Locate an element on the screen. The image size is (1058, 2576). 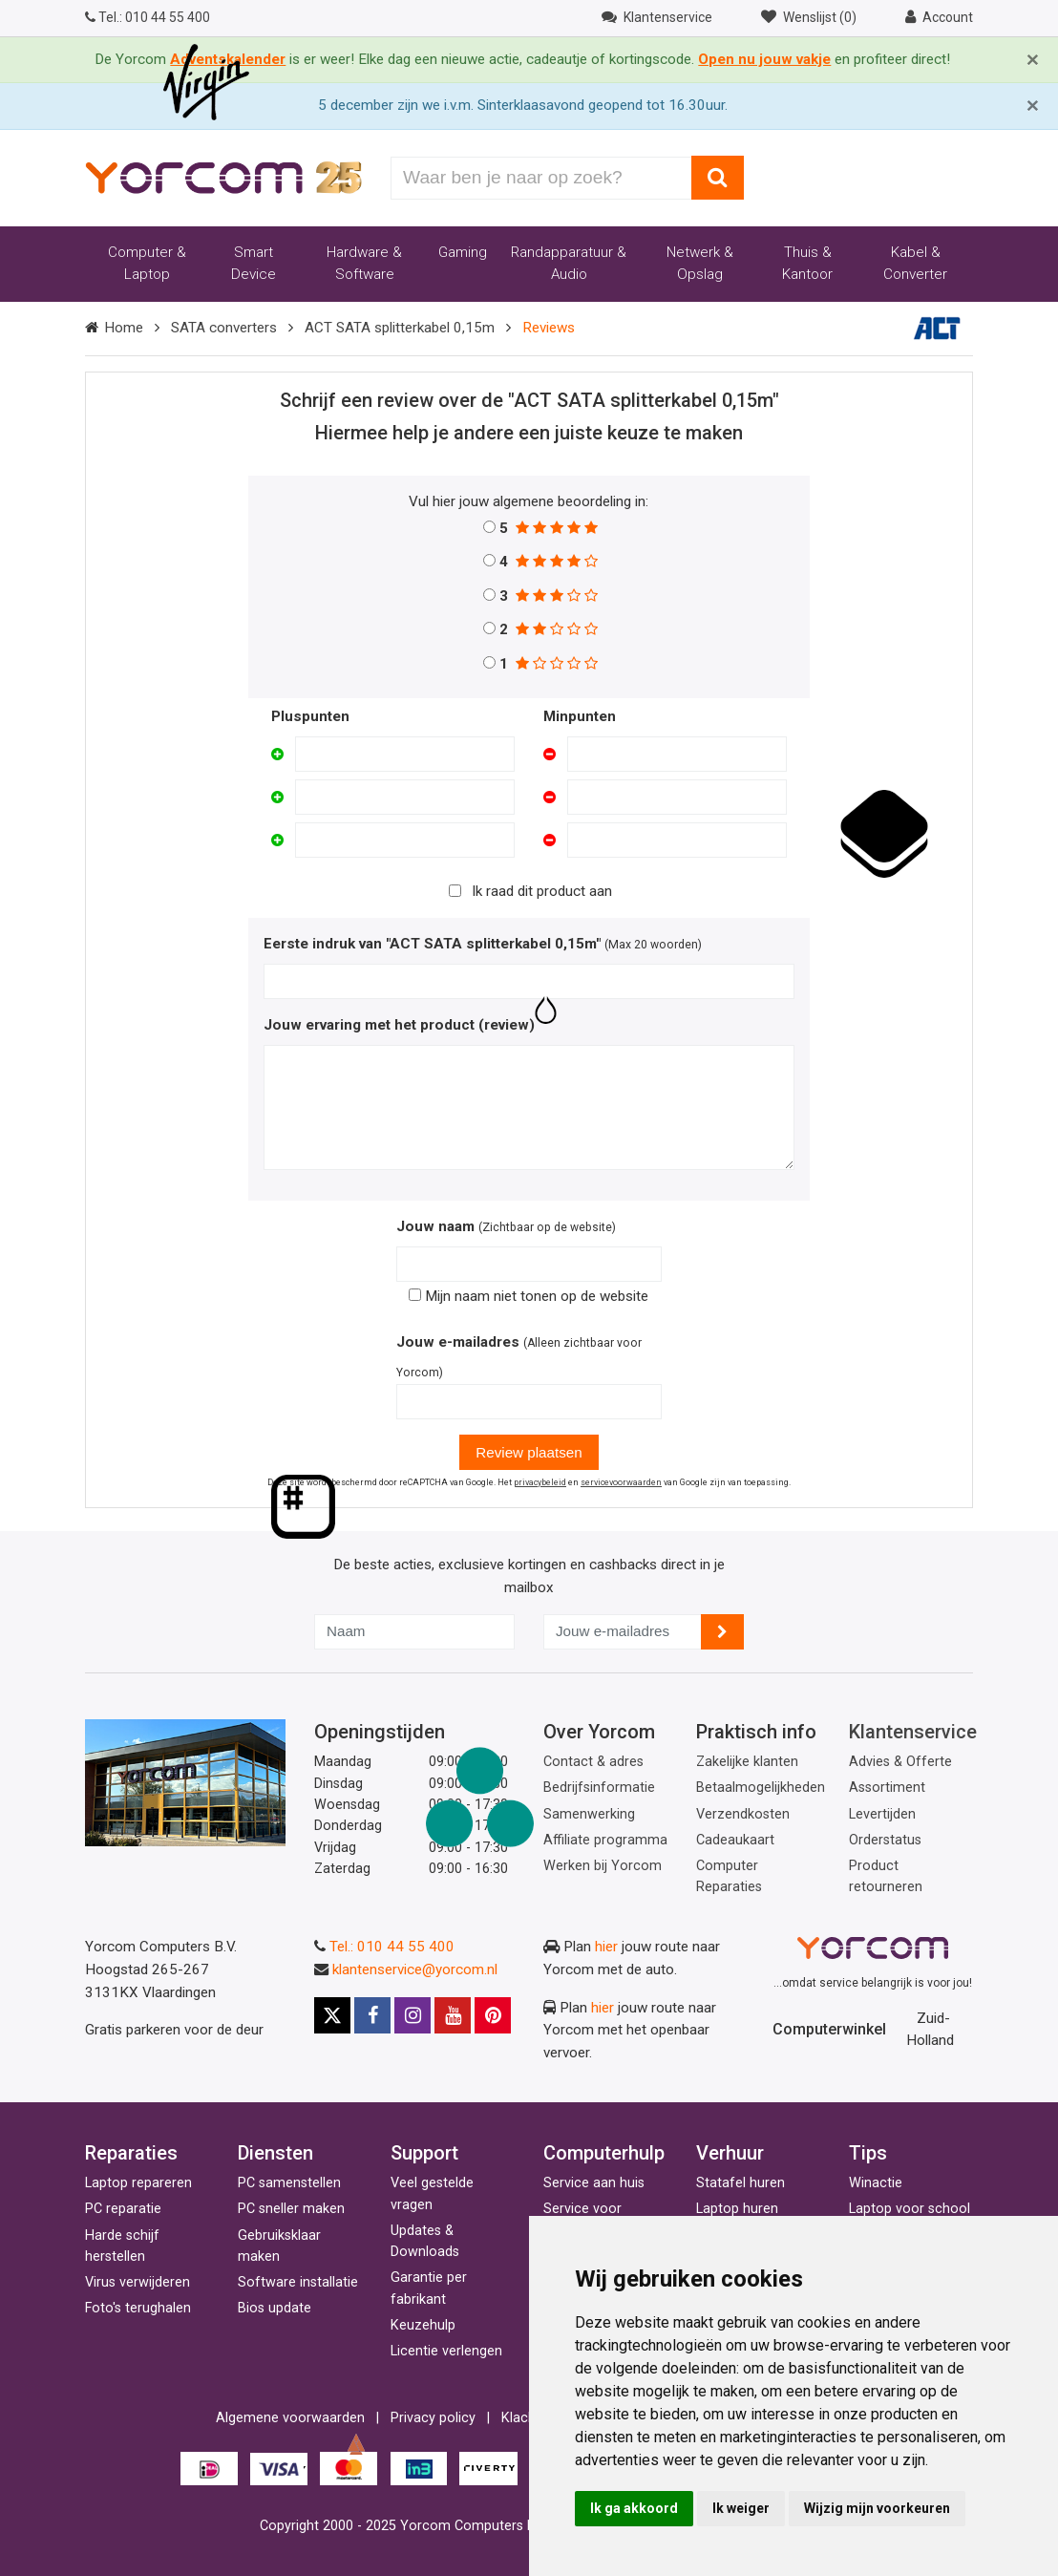
open stackedit markdown editor is located at coordinates (303, 1506).